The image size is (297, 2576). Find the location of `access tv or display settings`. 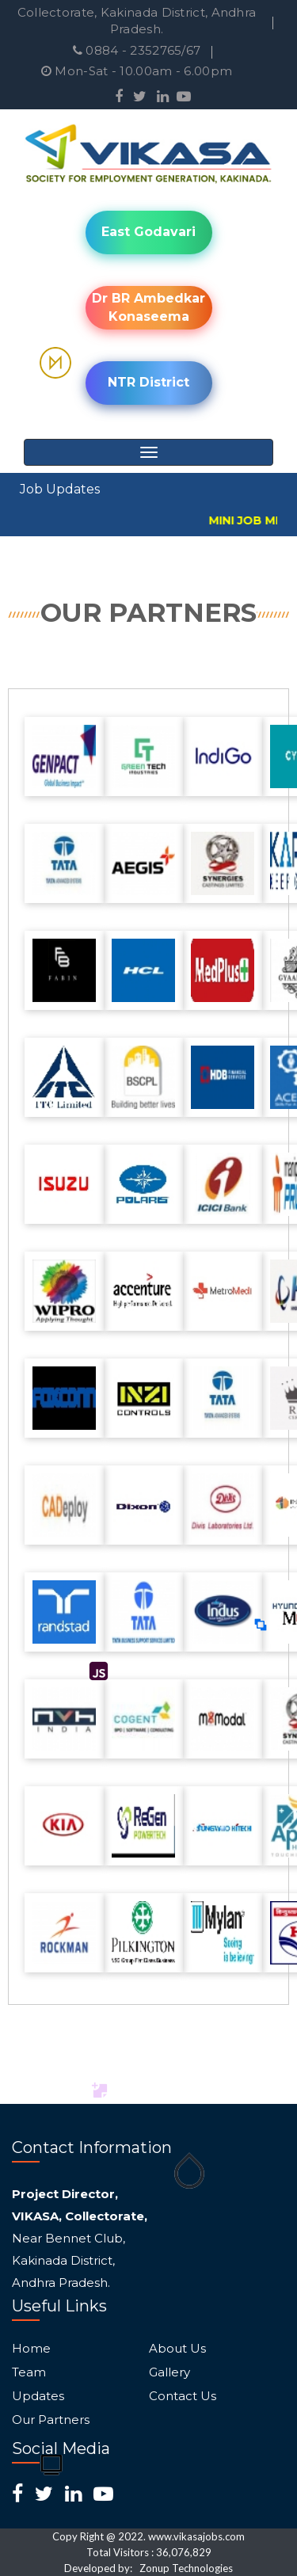

access tv or display settings is located at coordinates (51, 2464).